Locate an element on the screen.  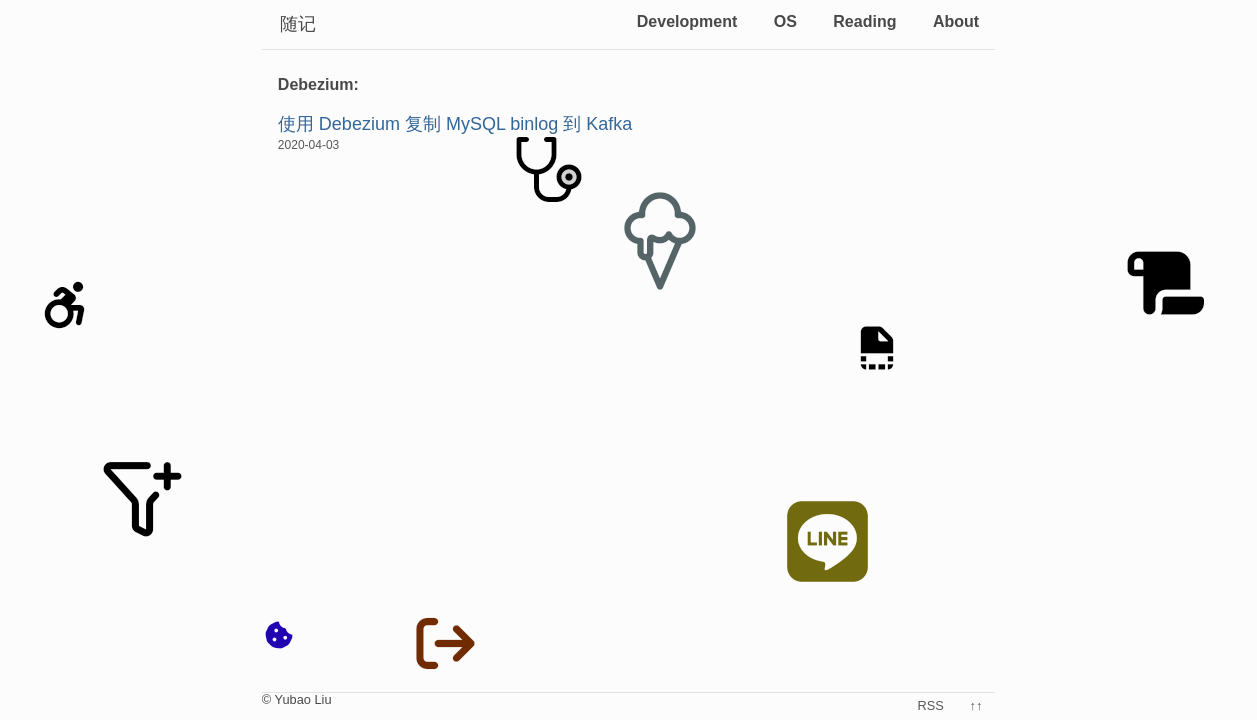
open the LINE messaging app is located at coordinates (827, 541).